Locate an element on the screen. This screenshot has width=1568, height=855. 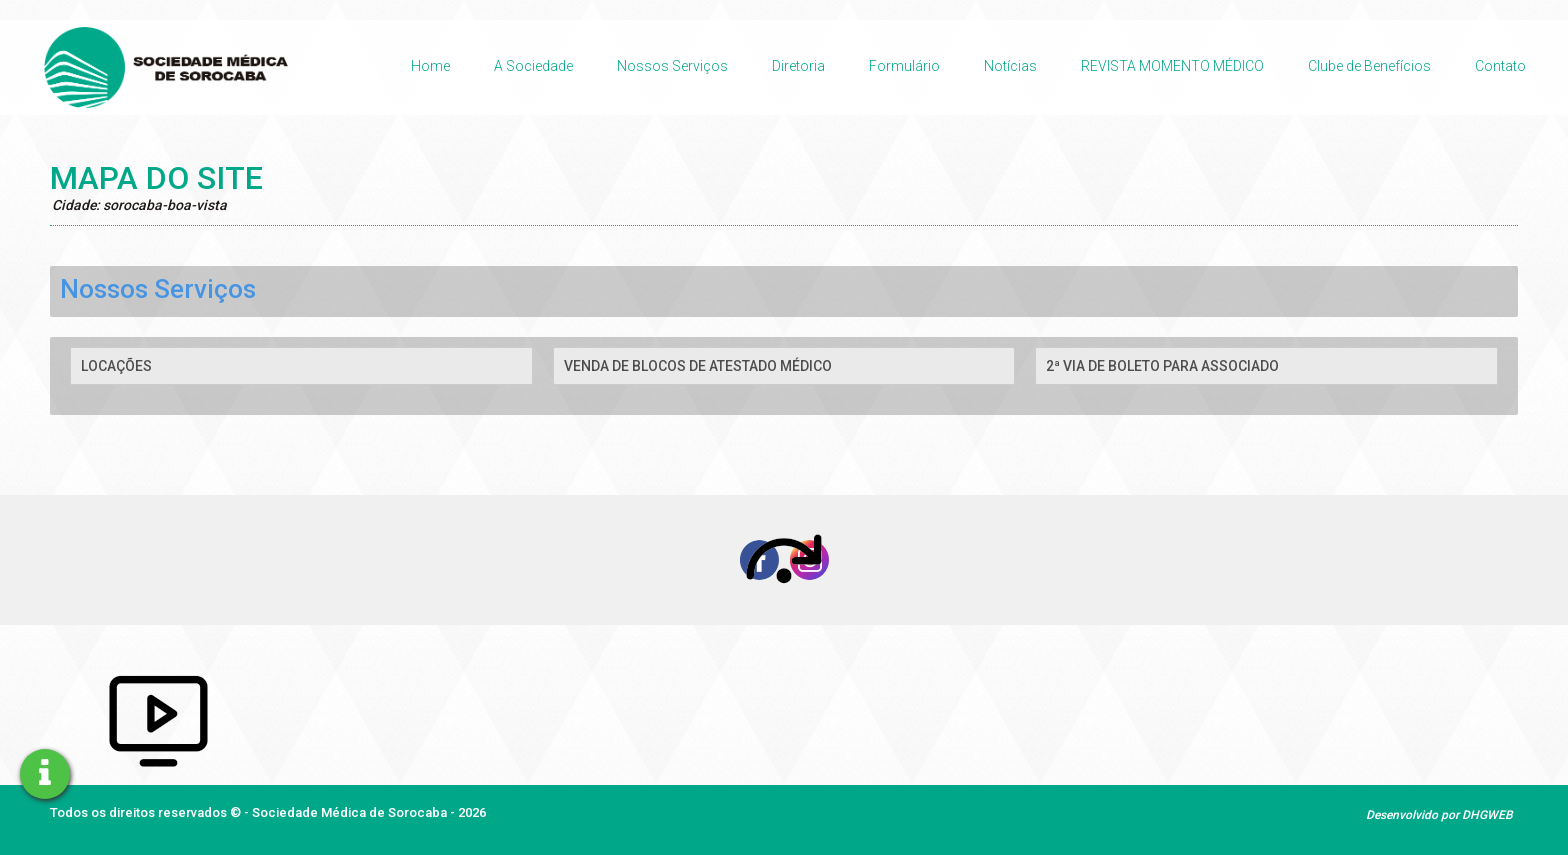
redo action with active state indicator is located at coordinates (784, 557).